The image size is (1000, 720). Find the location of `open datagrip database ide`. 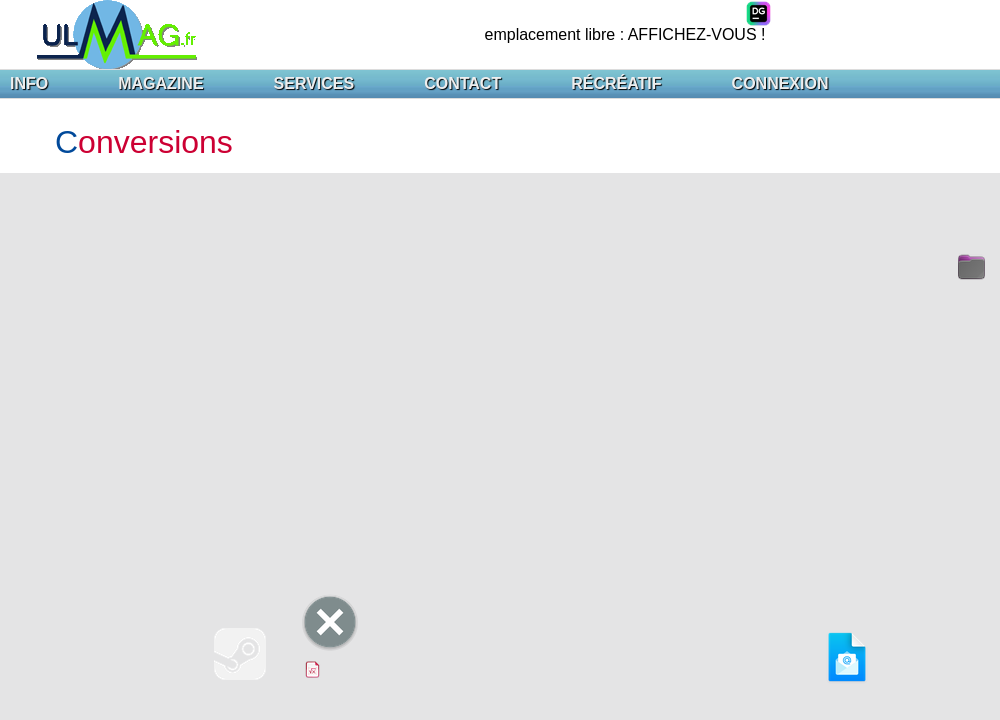

open datagrip database ide is located at coordinates (758, 13).